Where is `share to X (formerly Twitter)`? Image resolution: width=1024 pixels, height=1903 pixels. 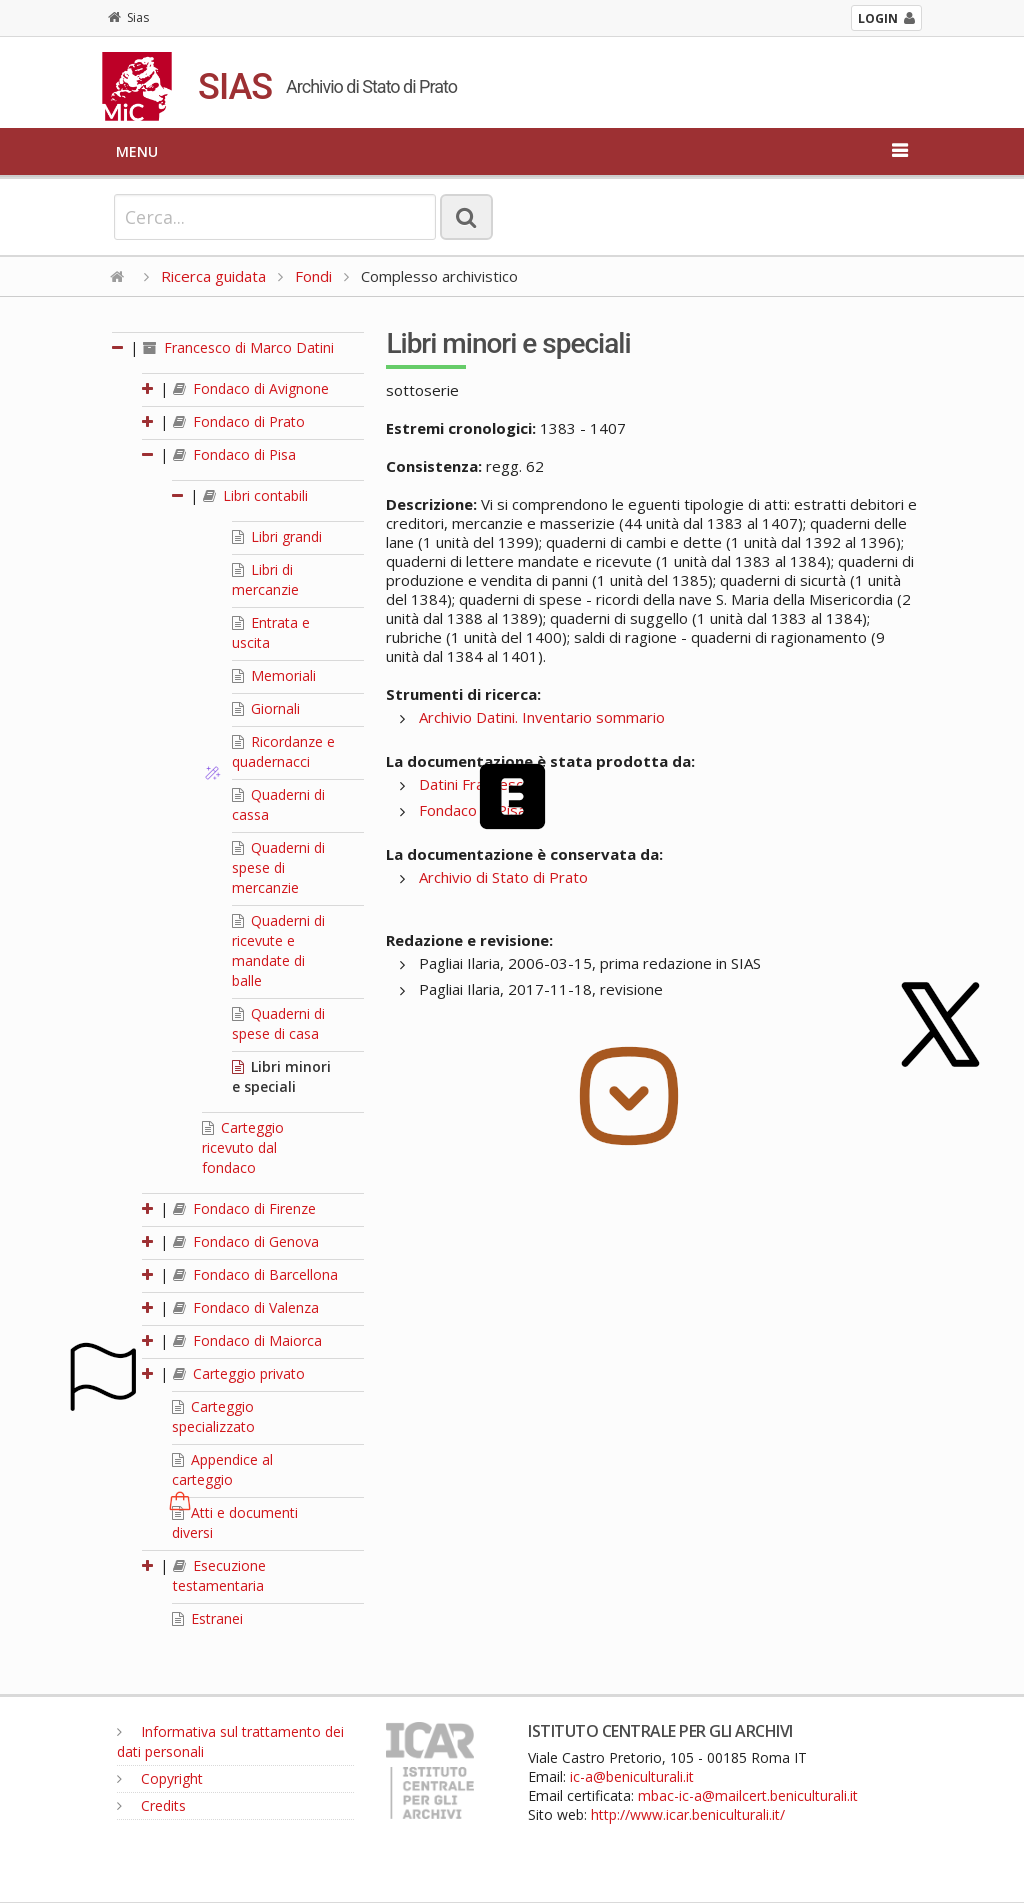 share to X (formerly Twitter) is located at coordinates (940, 1024).